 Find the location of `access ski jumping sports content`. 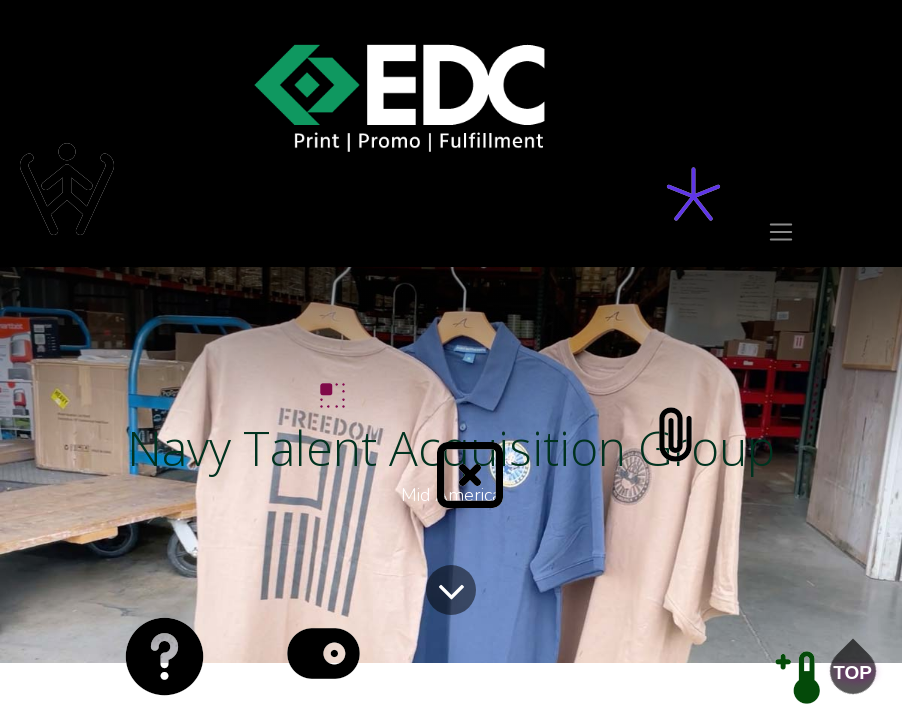

access ski jumping sports content is located at coordinates (67, 190).